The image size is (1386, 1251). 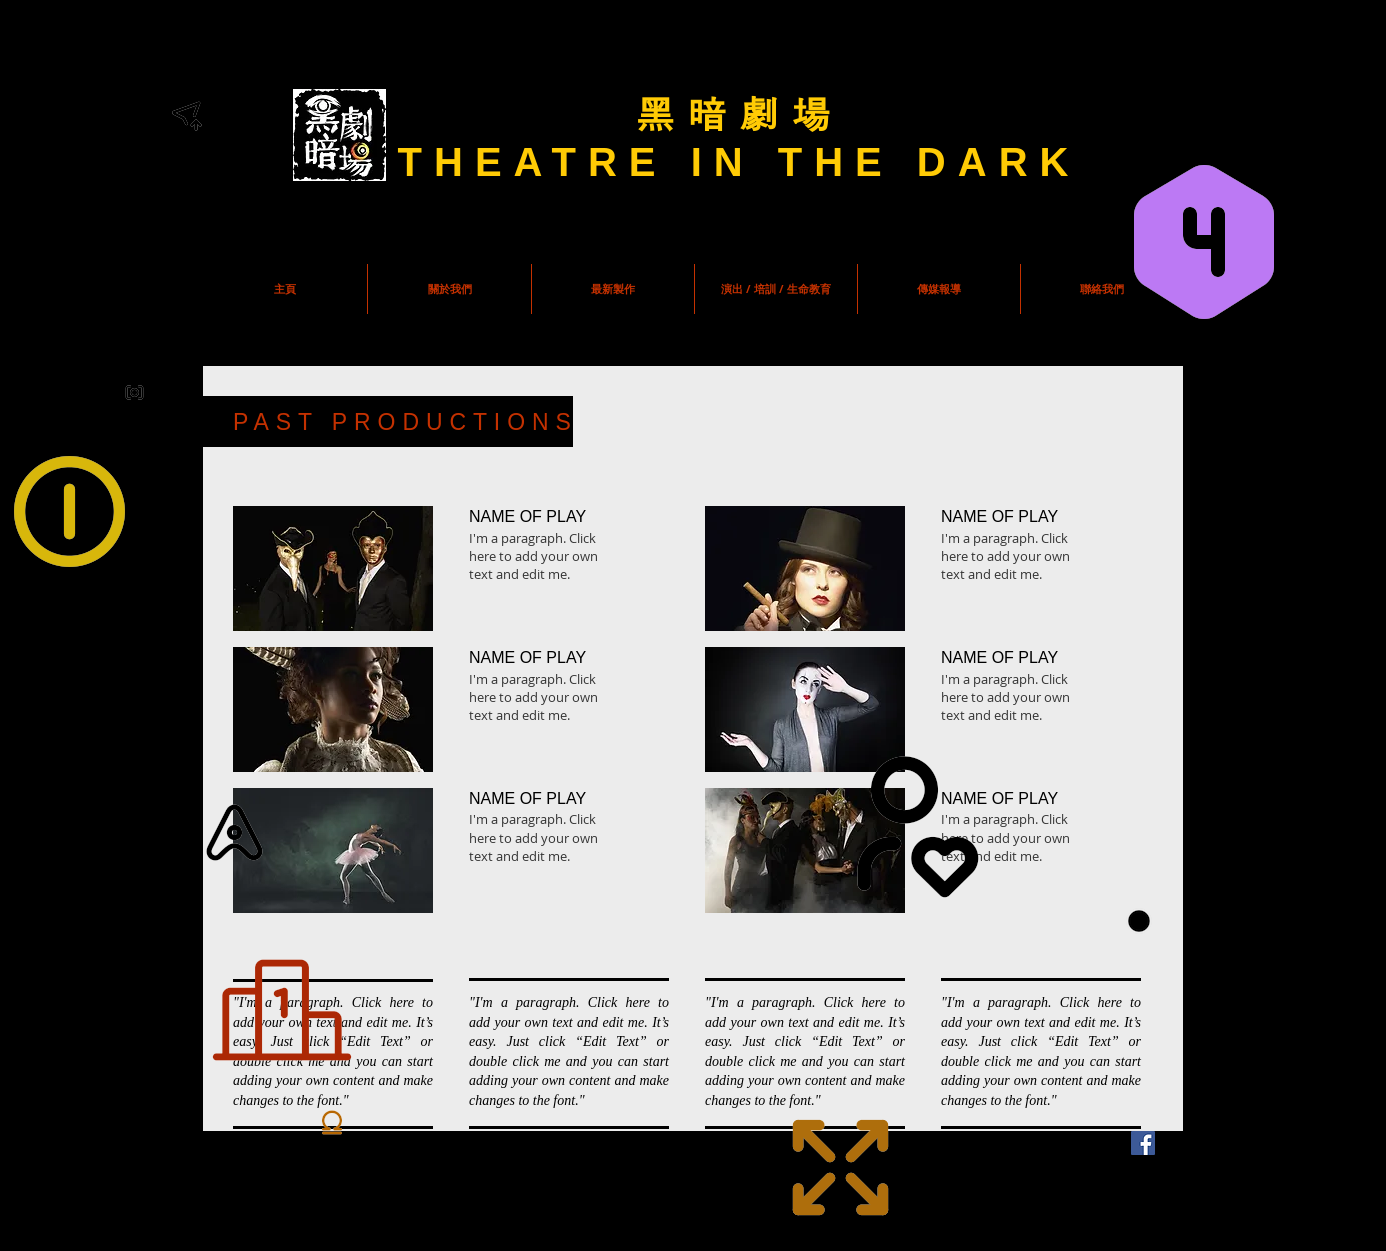 What do you see at coordinates (1139, 921) in the screenshot?
I see `indicates a filled or selected state` at bounding box center [1139, 921].